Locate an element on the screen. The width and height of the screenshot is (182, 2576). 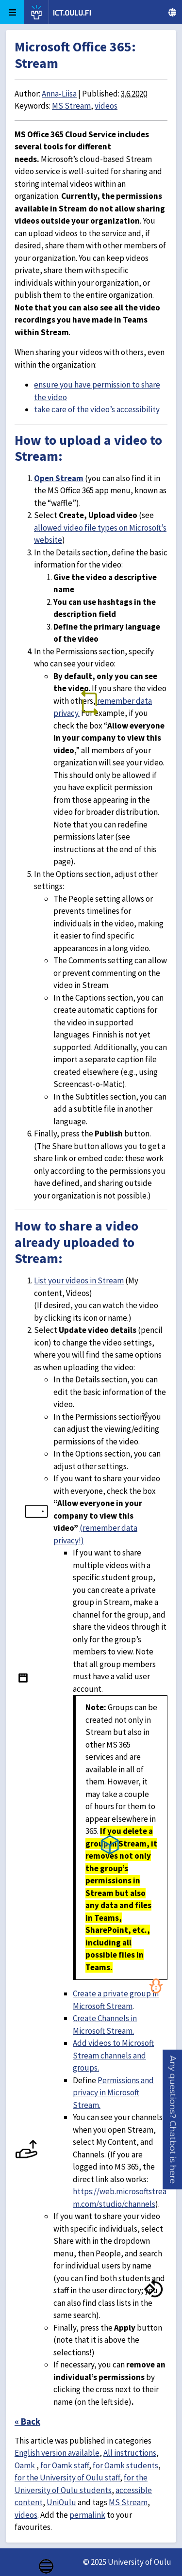
rotate image 90 degrees counterclockwise is located at coordinates (154, 2288).